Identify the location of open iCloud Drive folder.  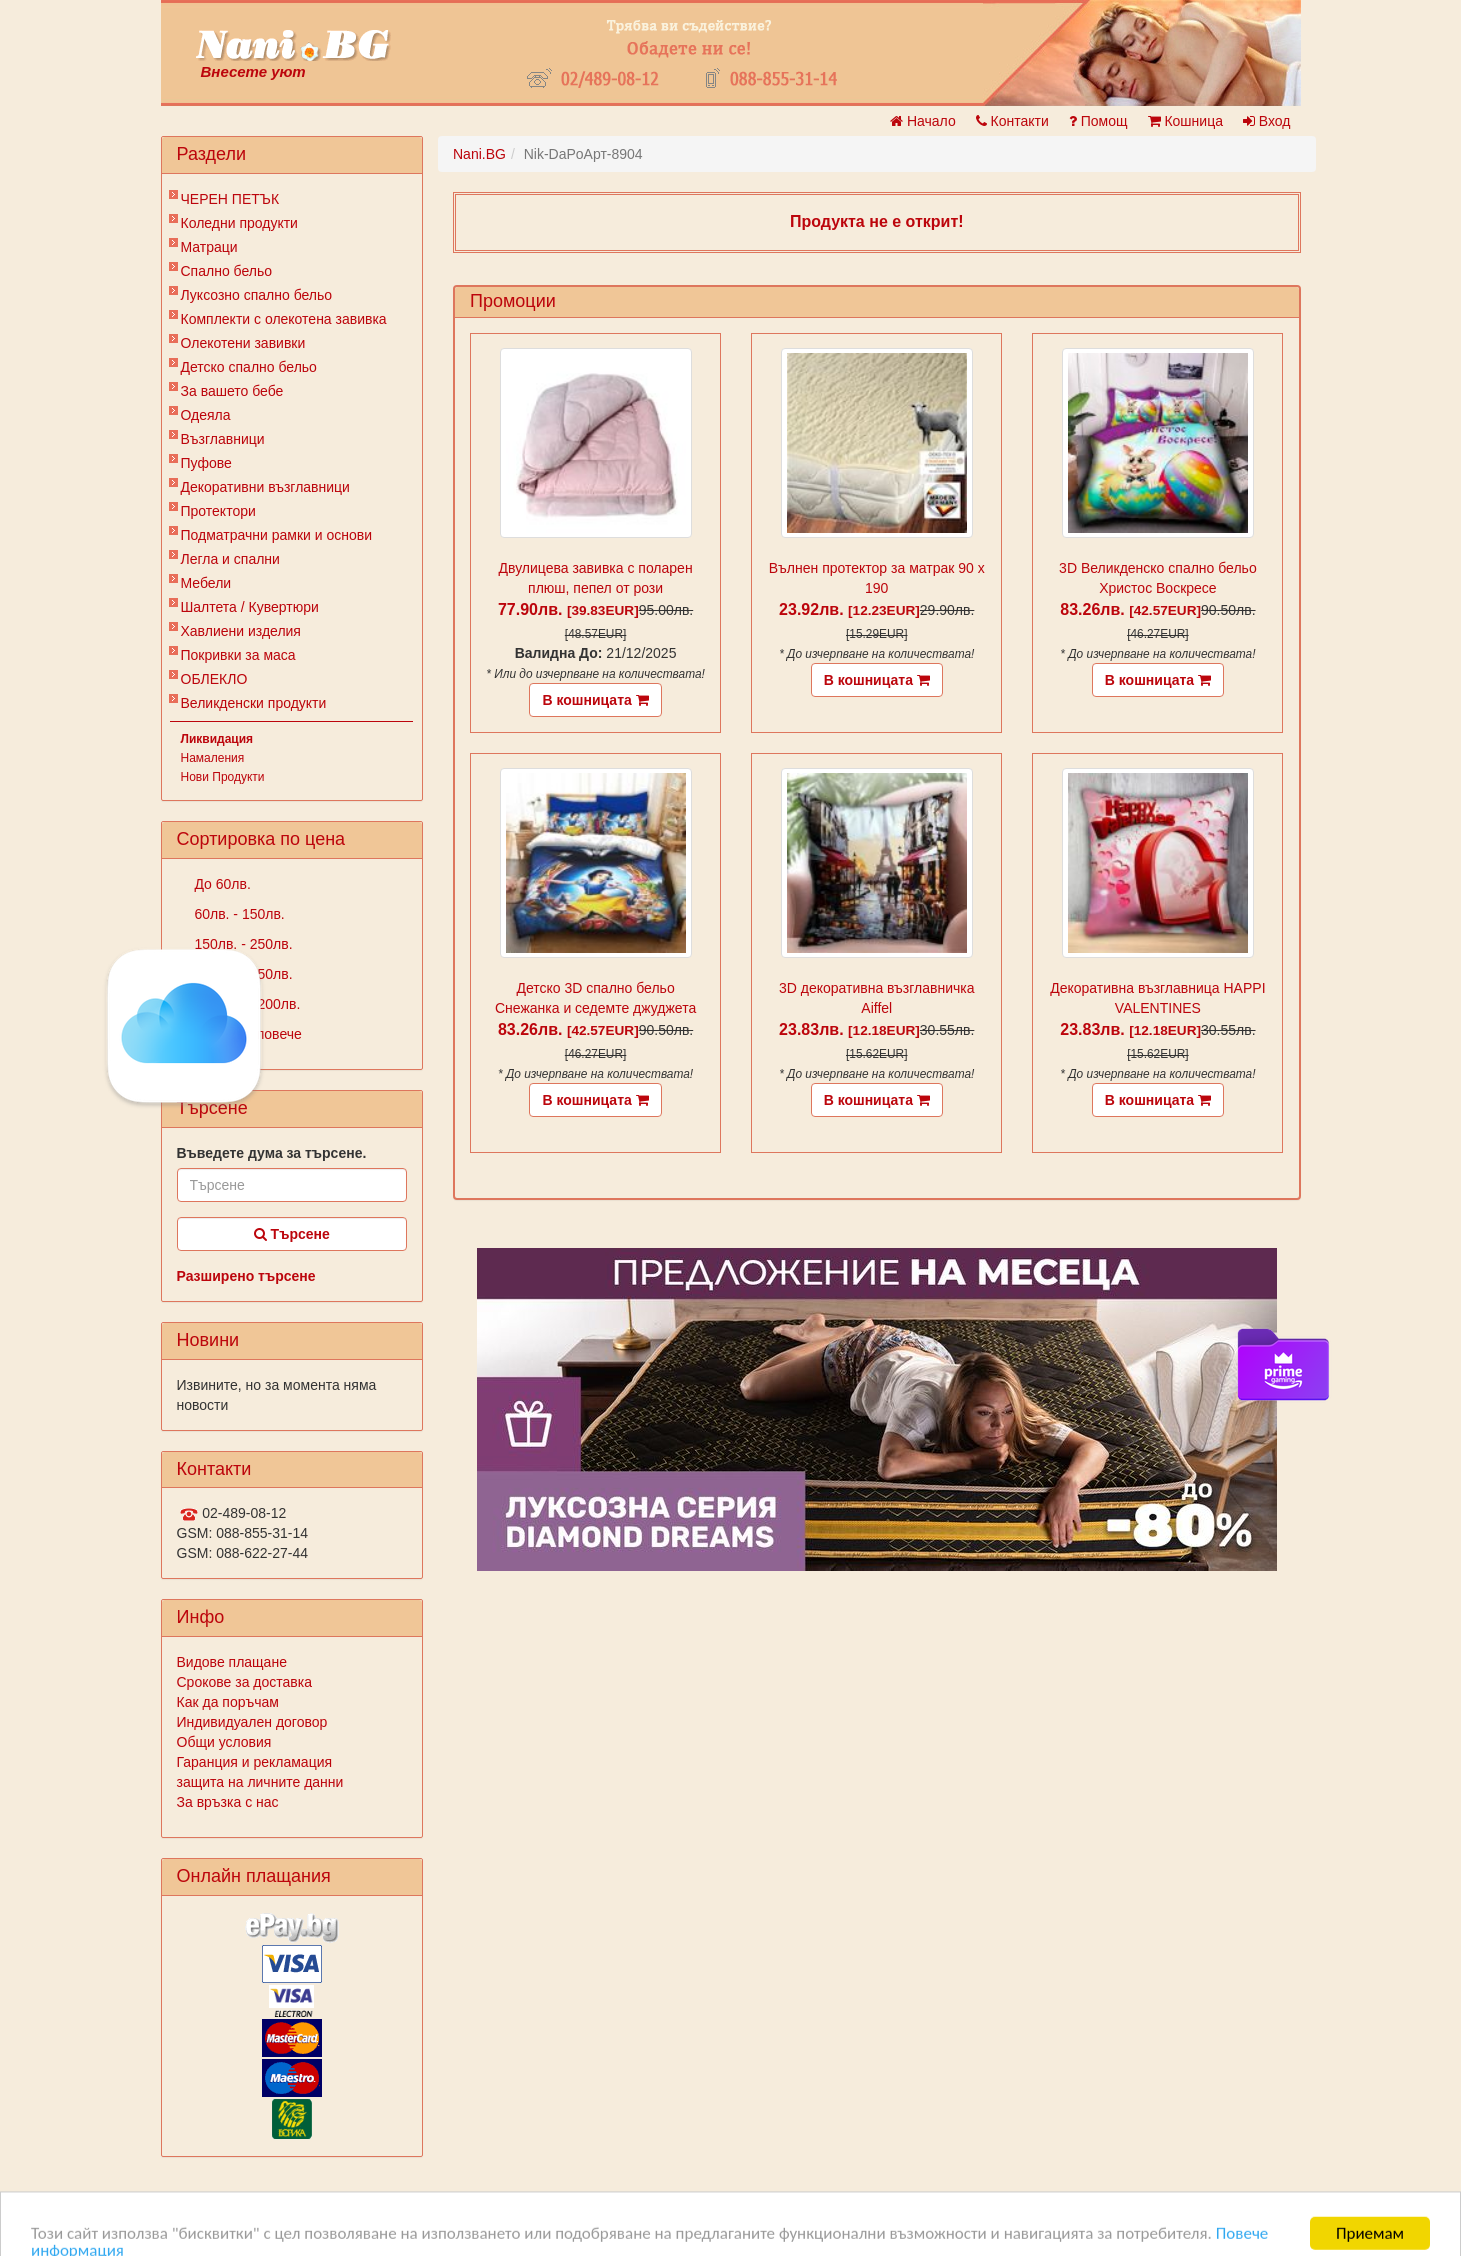
(184, 1026).